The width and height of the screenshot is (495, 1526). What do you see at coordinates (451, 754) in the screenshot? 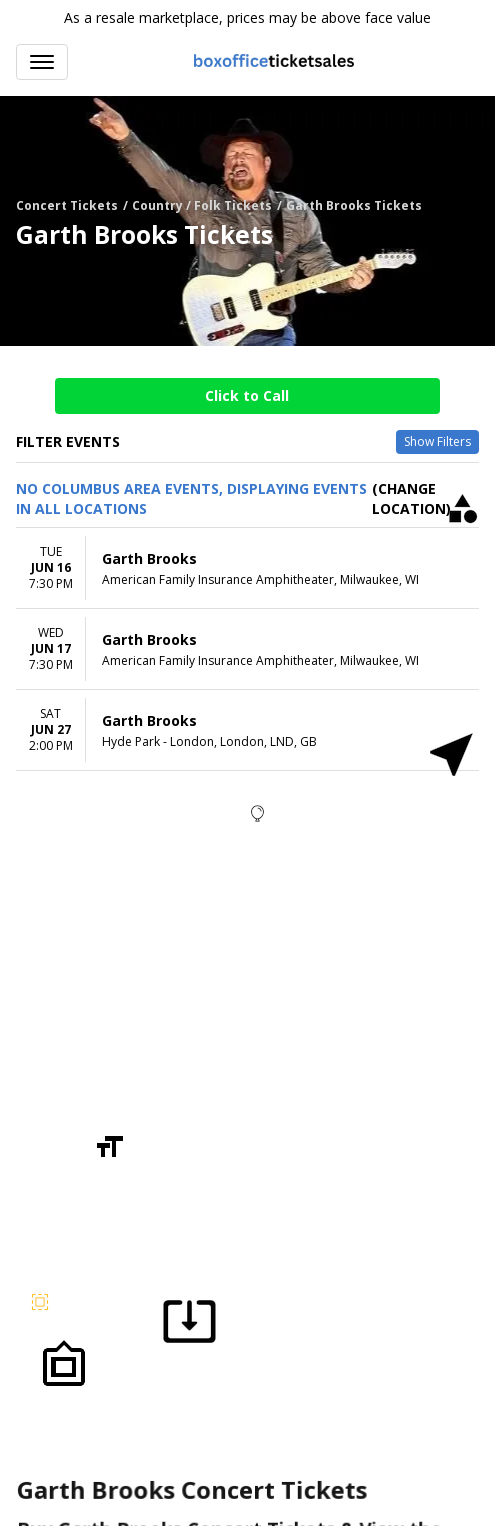
I see `access navigation or directions to current location` at bounding box center [451, 754].